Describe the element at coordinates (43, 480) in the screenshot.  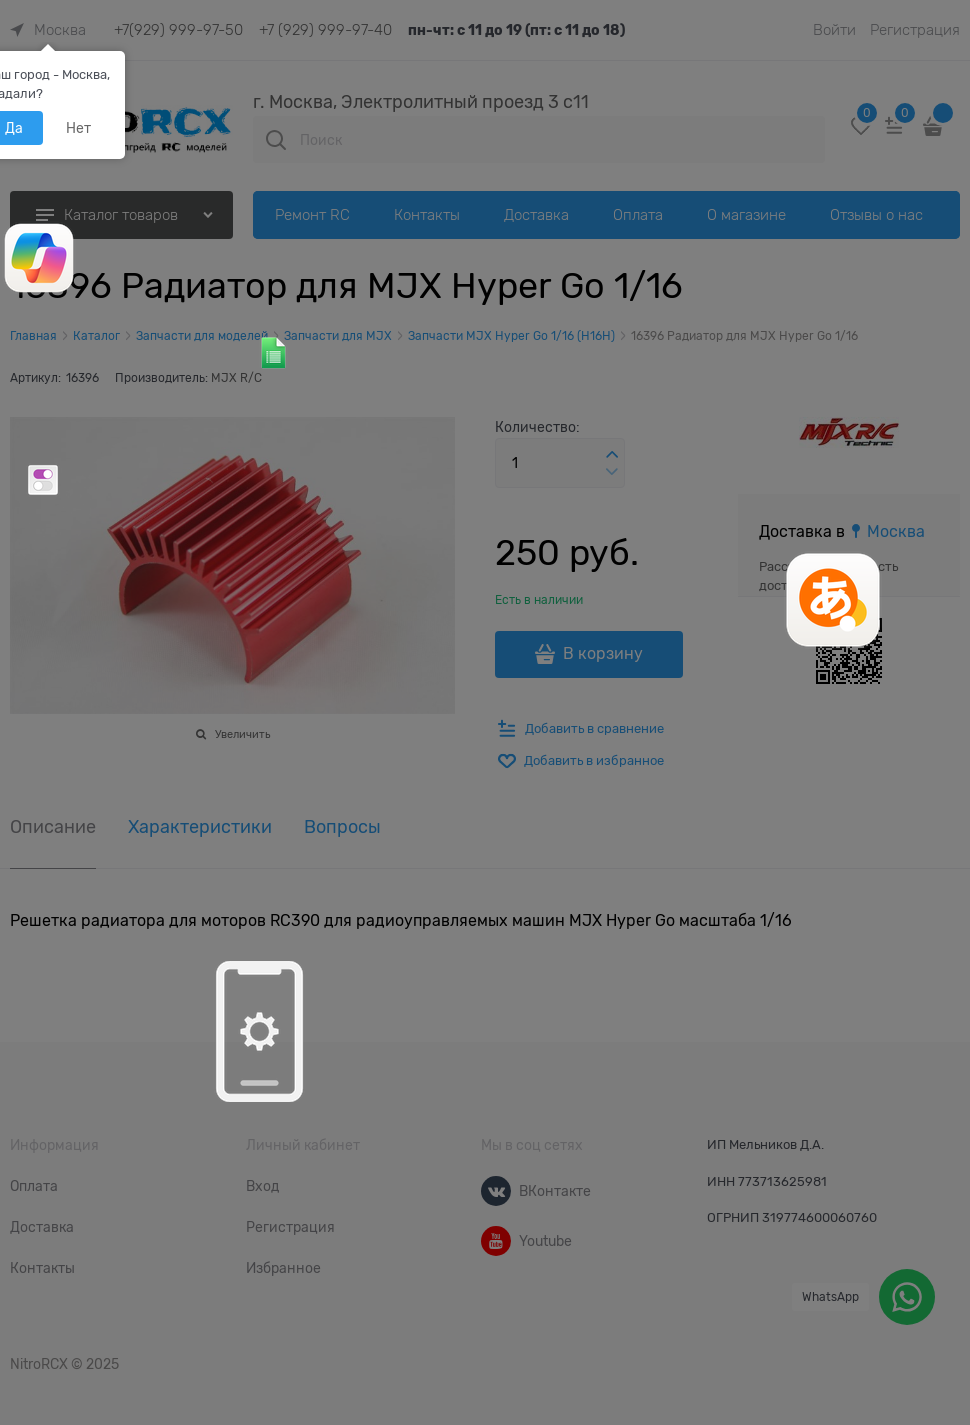
I see `open desktop preferences or settings` at that location.